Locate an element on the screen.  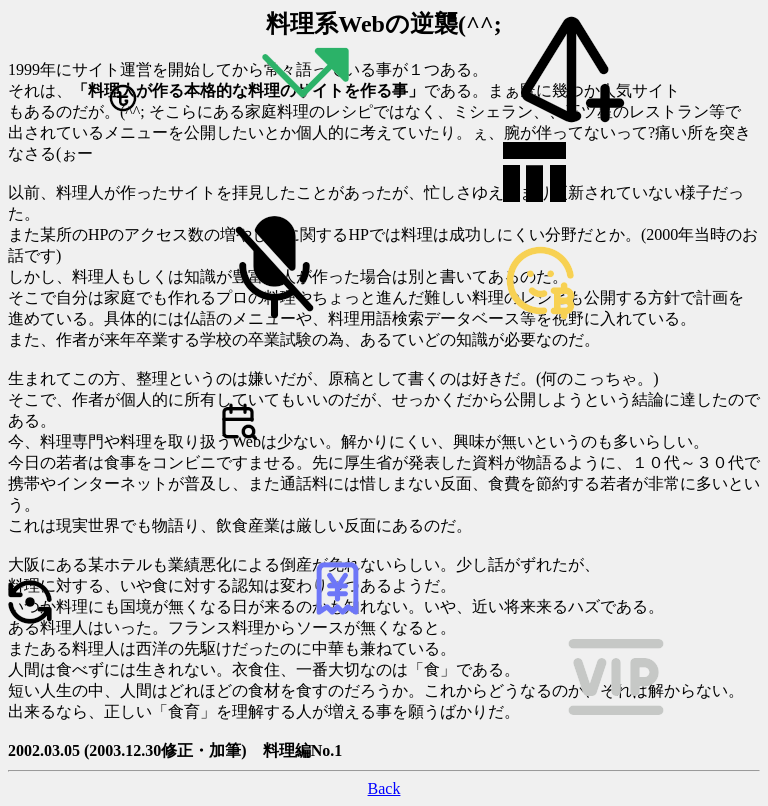
view data in table format is located at coordinates (533, 172).